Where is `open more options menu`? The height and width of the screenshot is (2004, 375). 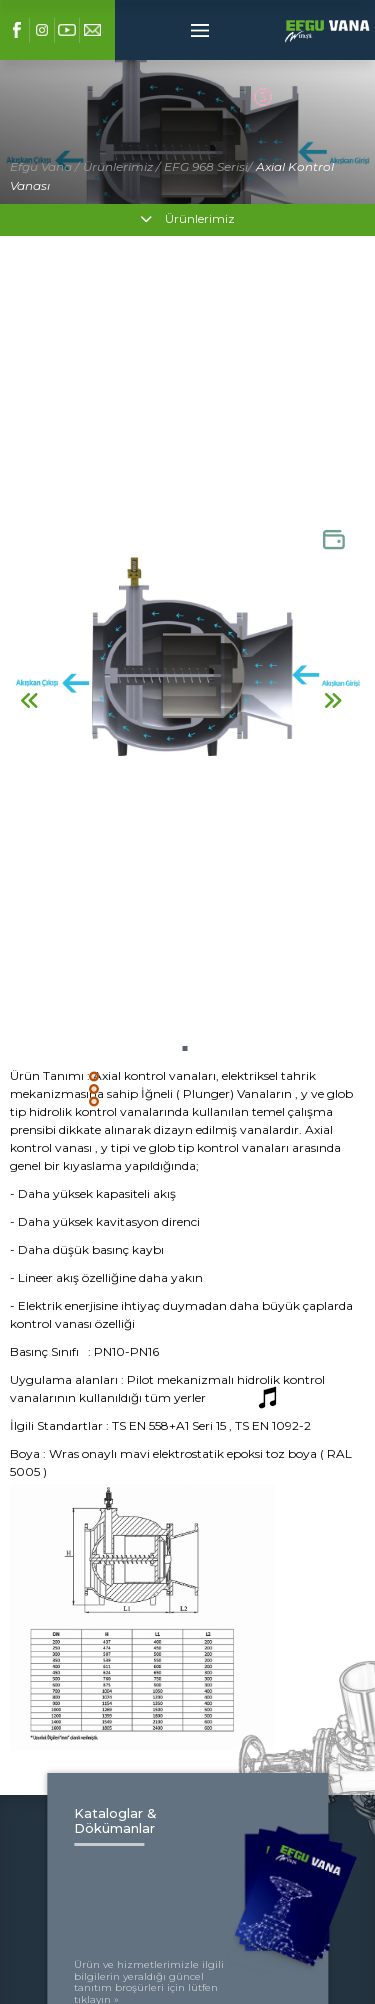 open more options menu is located at coordinates (94, 1089).